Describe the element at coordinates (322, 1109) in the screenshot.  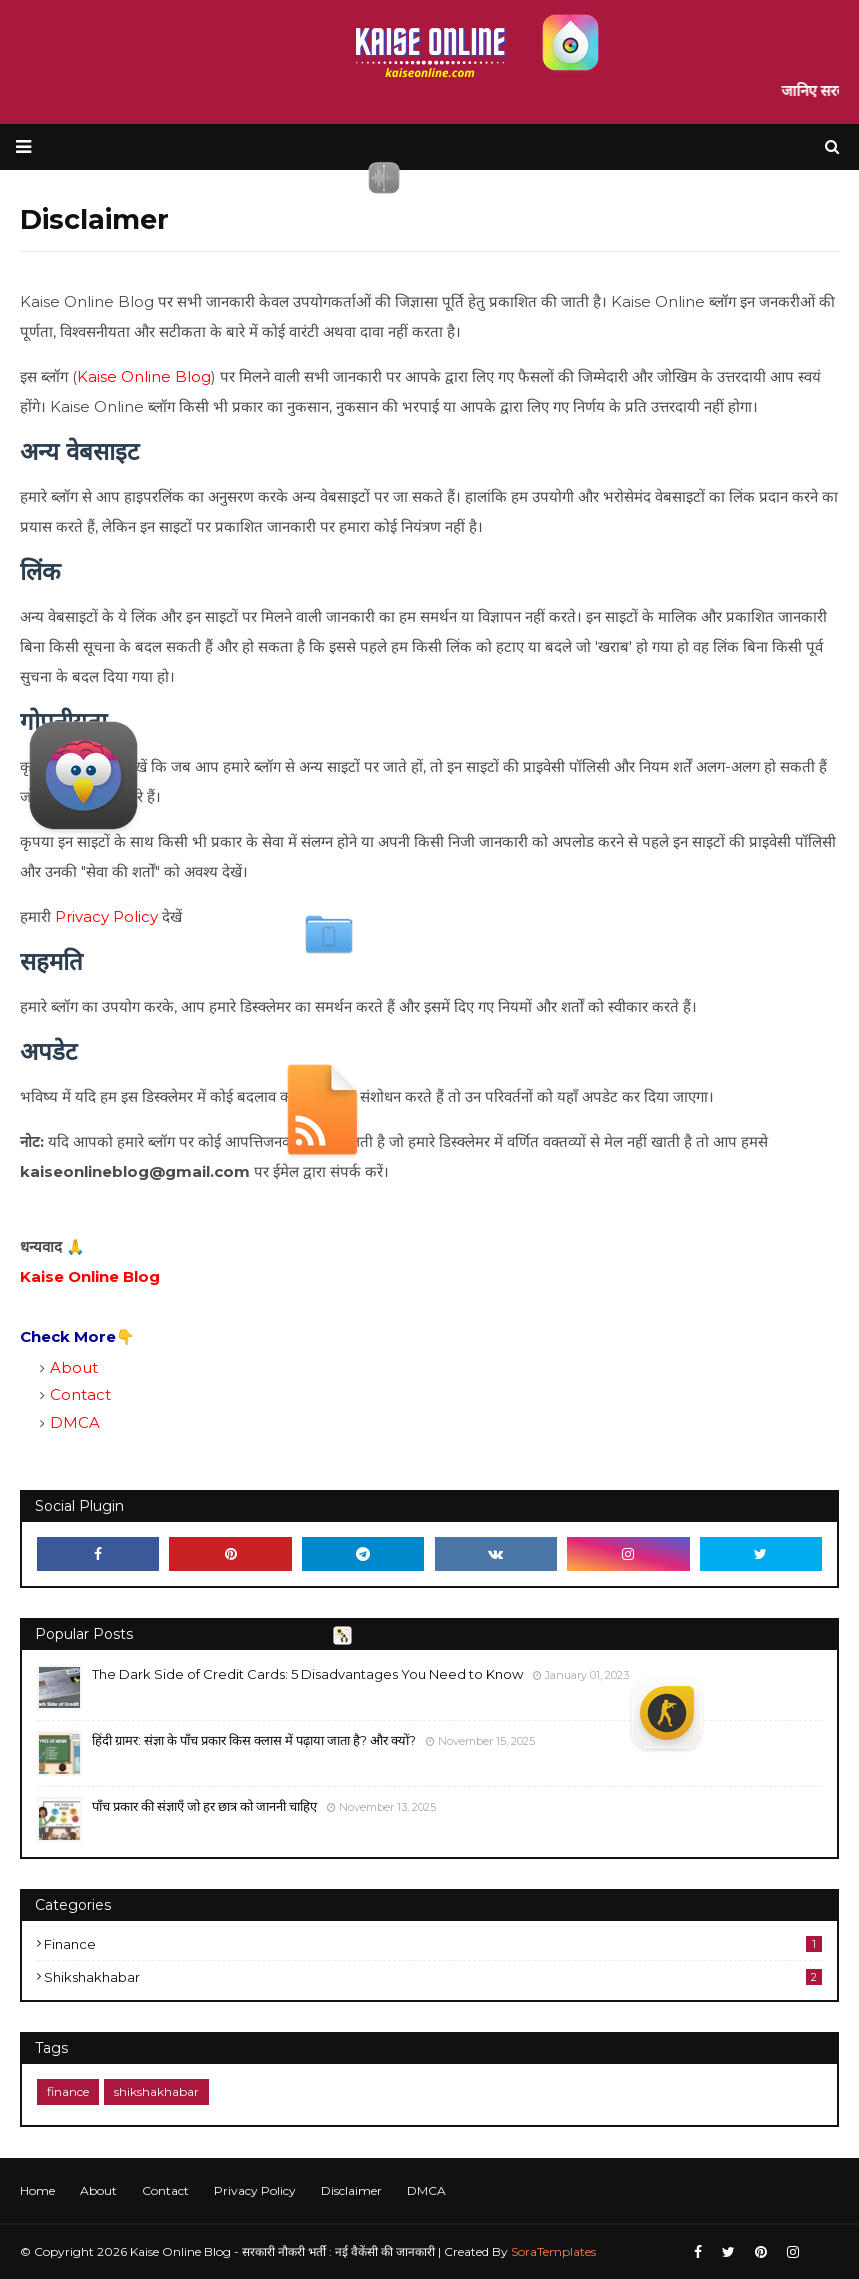
I see `an RSS or XML feed file` at that location.